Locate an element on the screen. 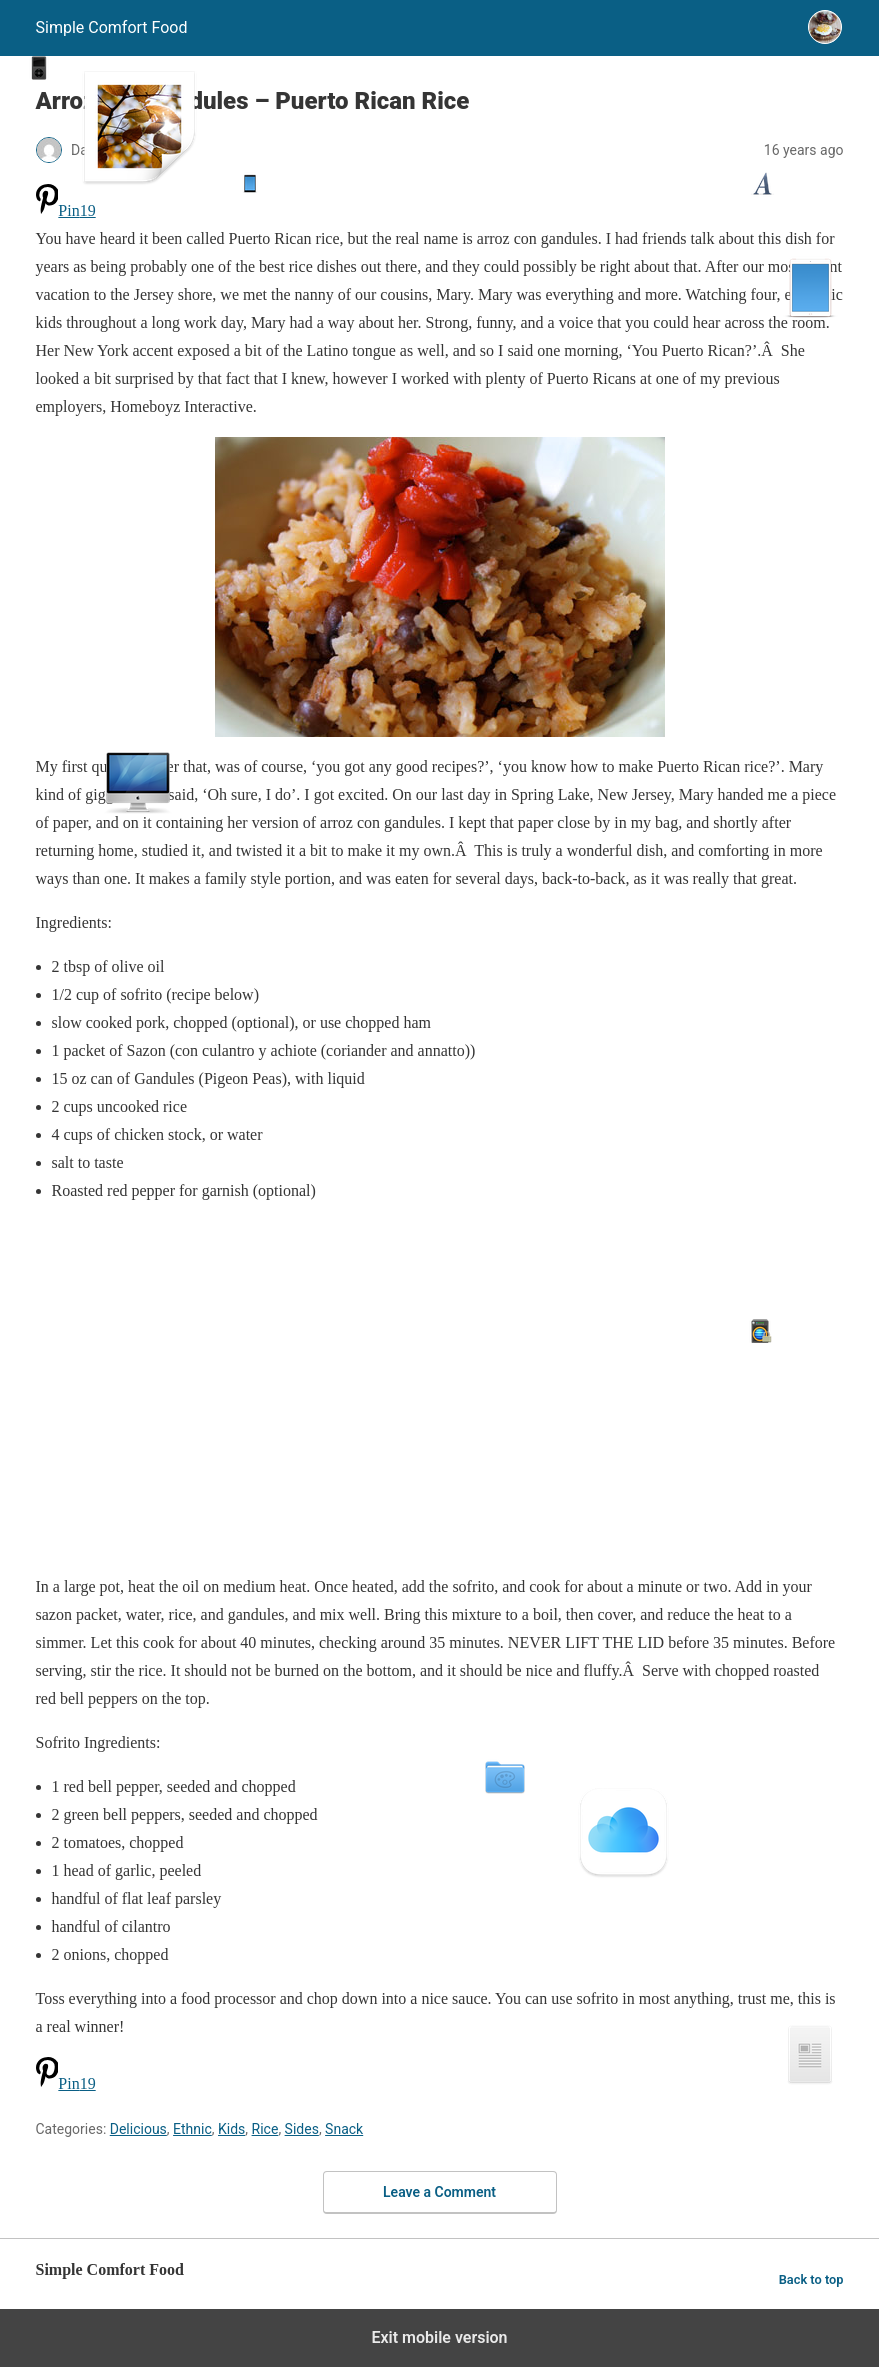 The image size is (879, 2367). represents this mac in system preferences or network settings is located at coordinates (138, 775).